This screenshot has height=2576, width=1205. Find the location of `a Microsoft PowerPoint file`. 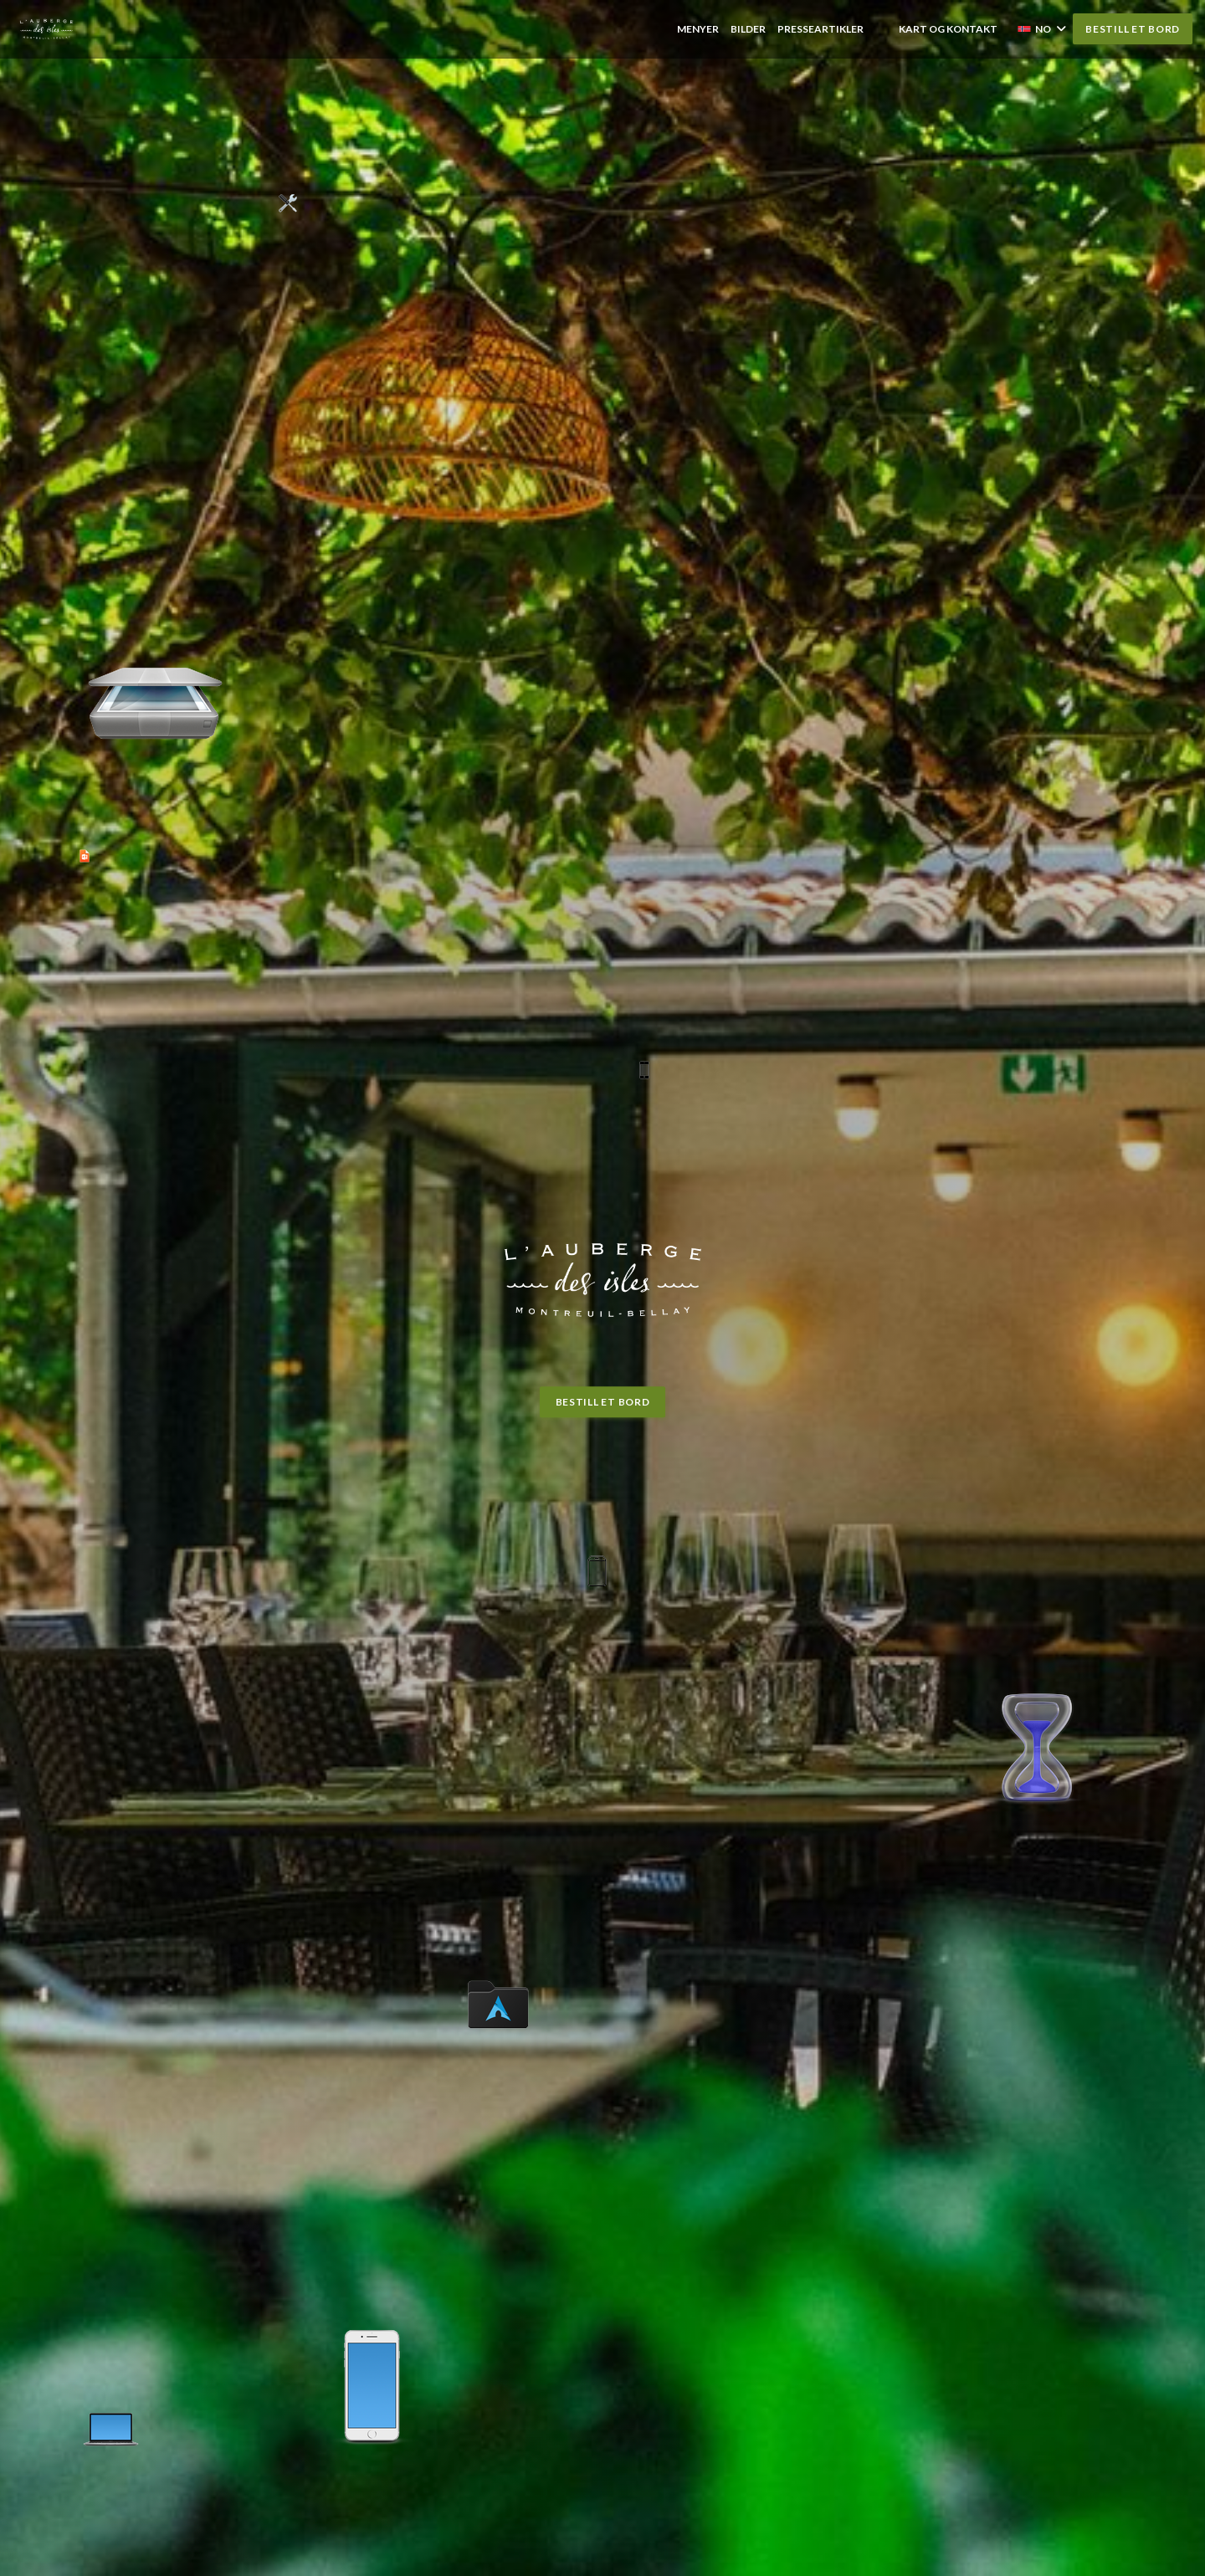

a Microsoft PowerPoint file is located at coordinates (85, 856).